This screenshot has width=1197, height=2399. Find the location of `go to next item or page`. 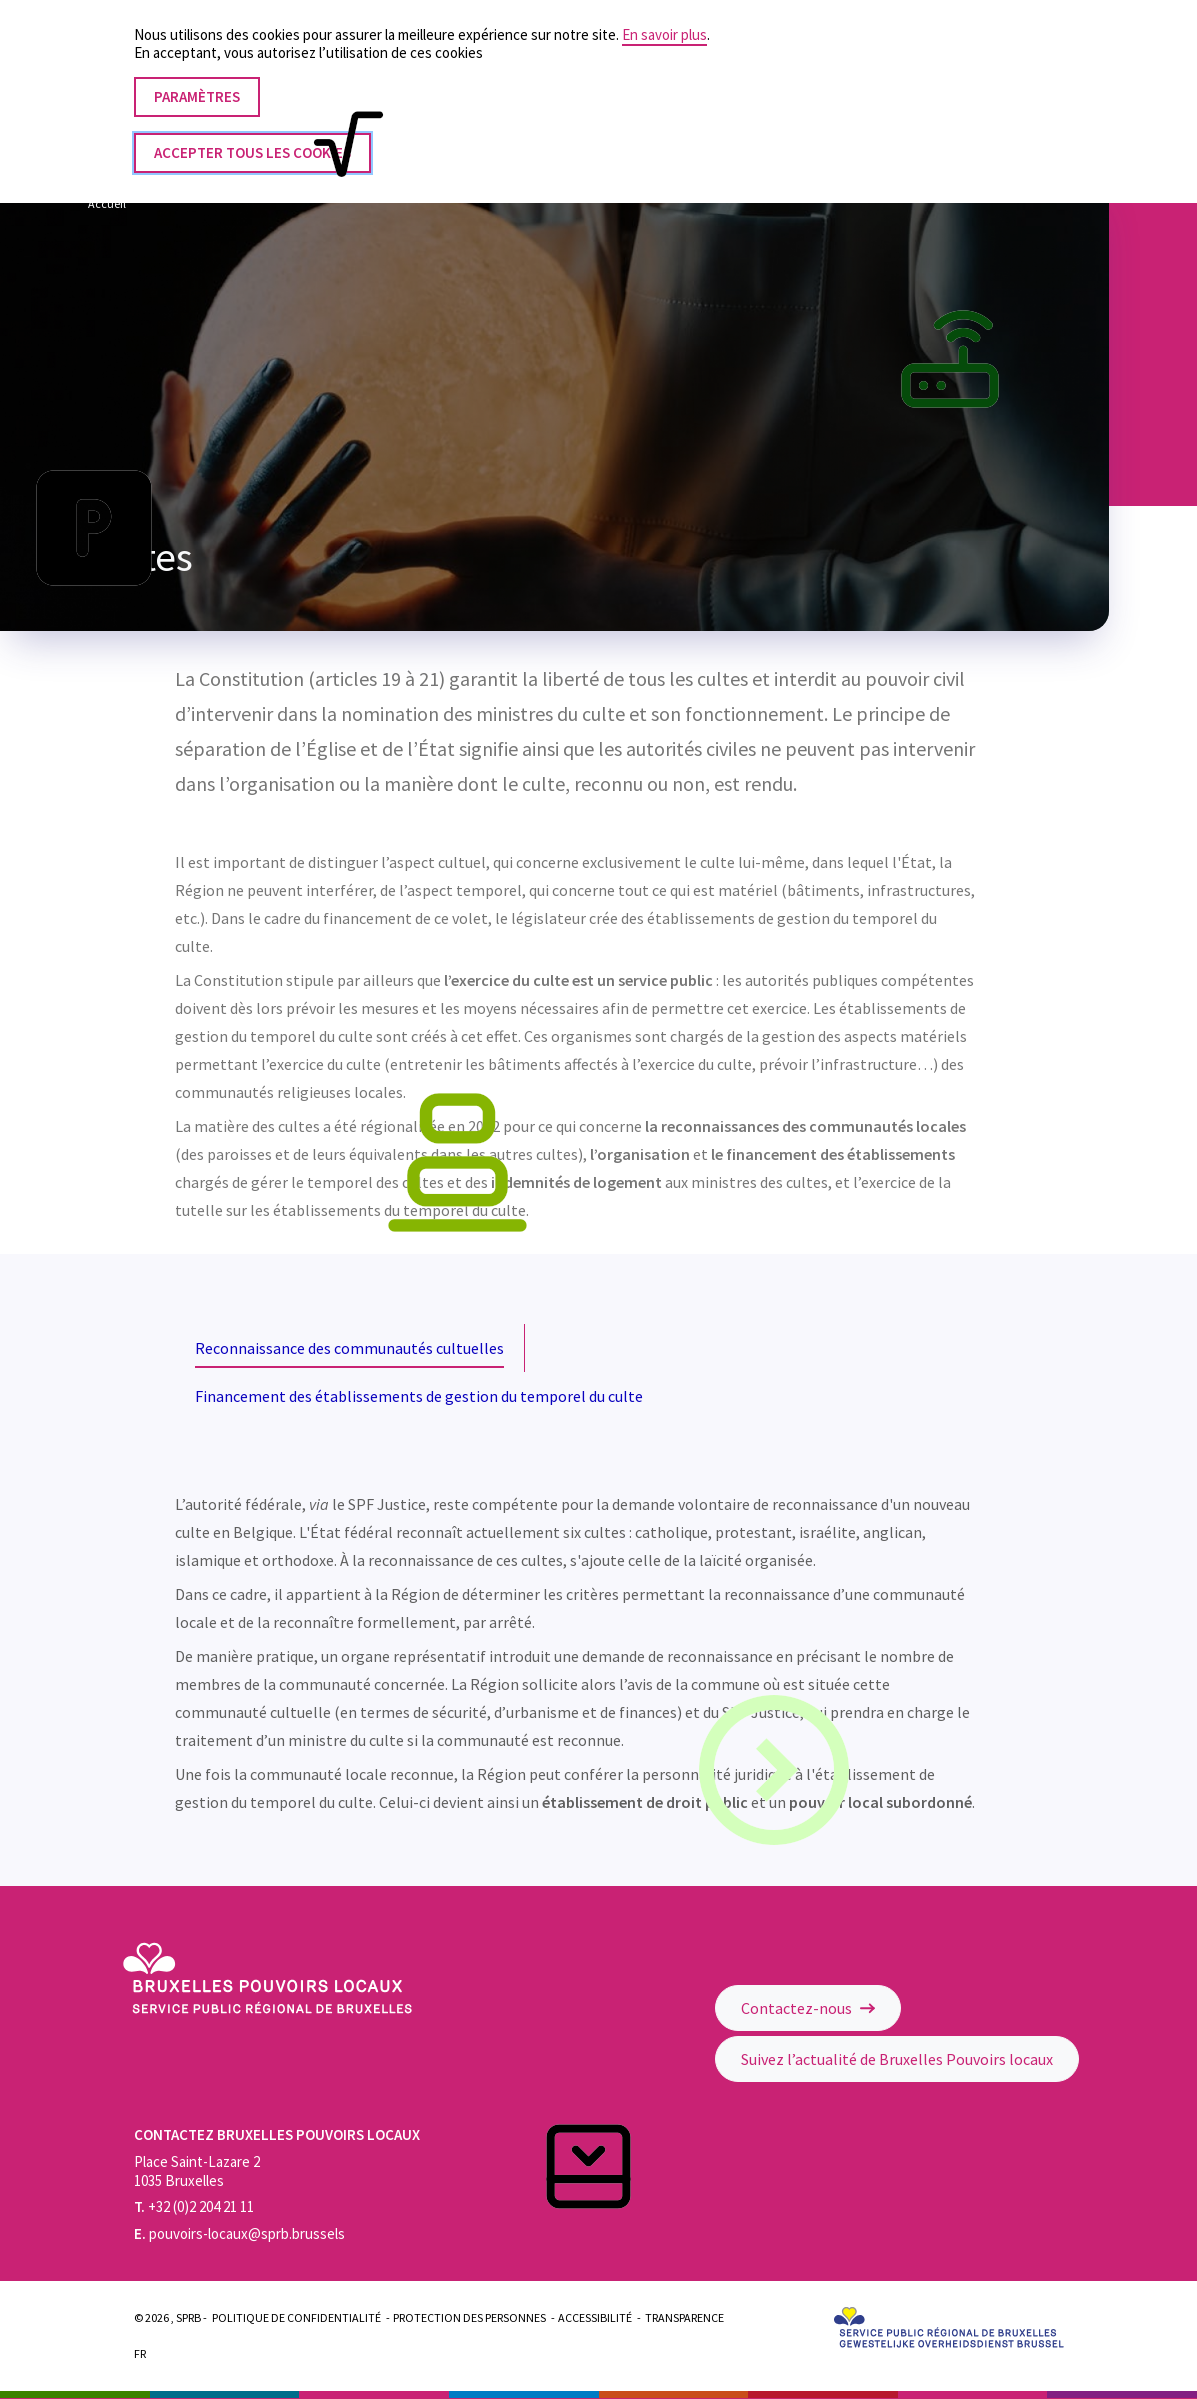

go to next item or page is located at coordinates (774, 1770).